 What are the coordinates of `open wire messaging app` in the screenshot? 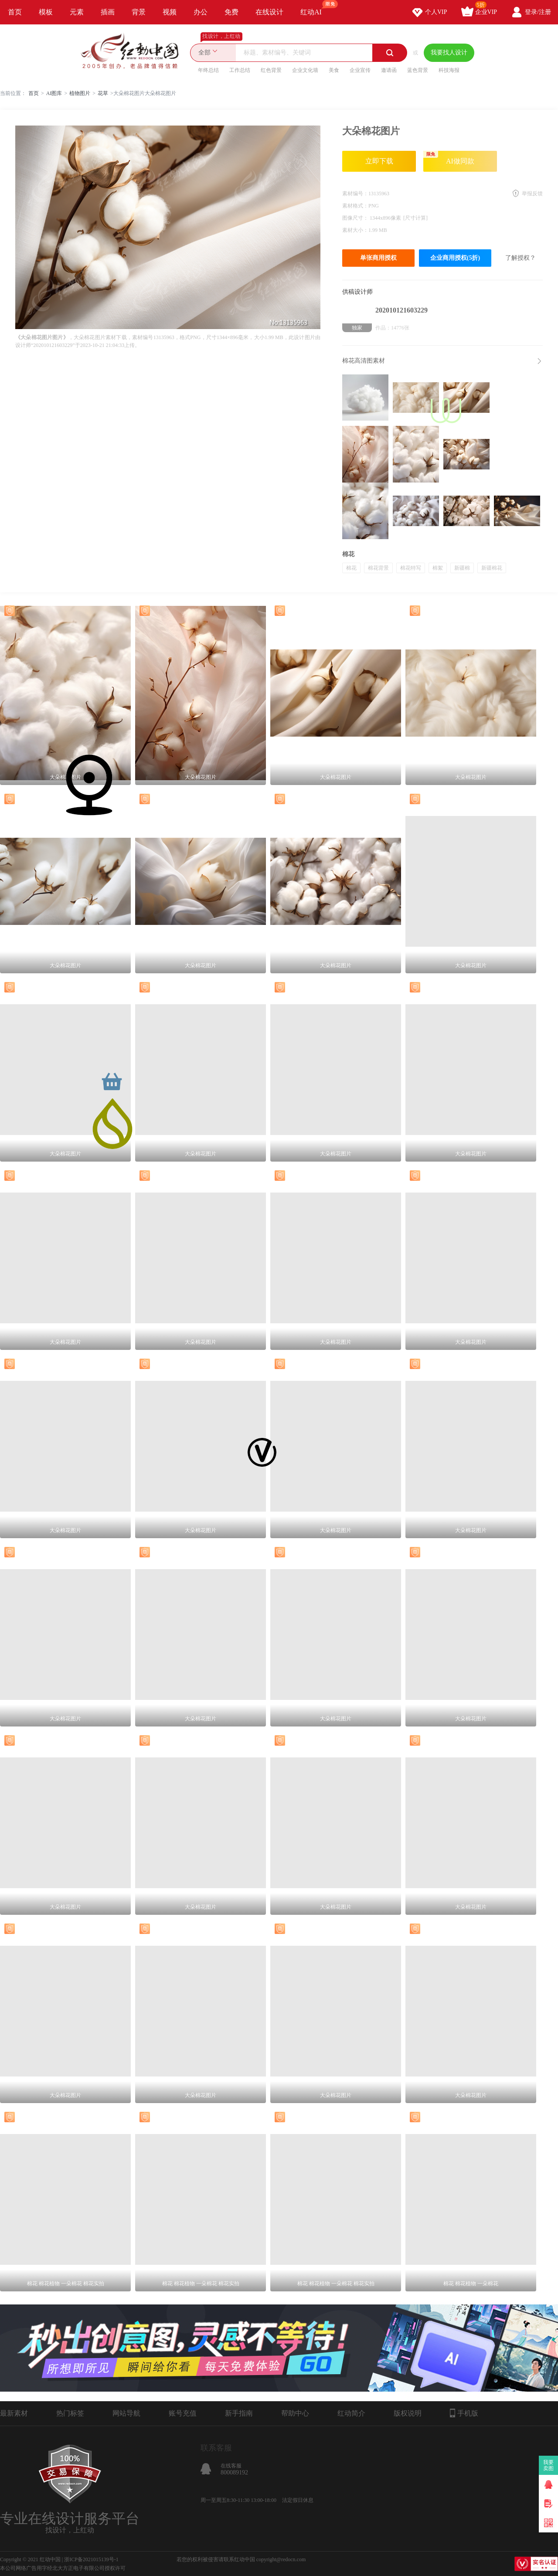 It's located at (446, 411).